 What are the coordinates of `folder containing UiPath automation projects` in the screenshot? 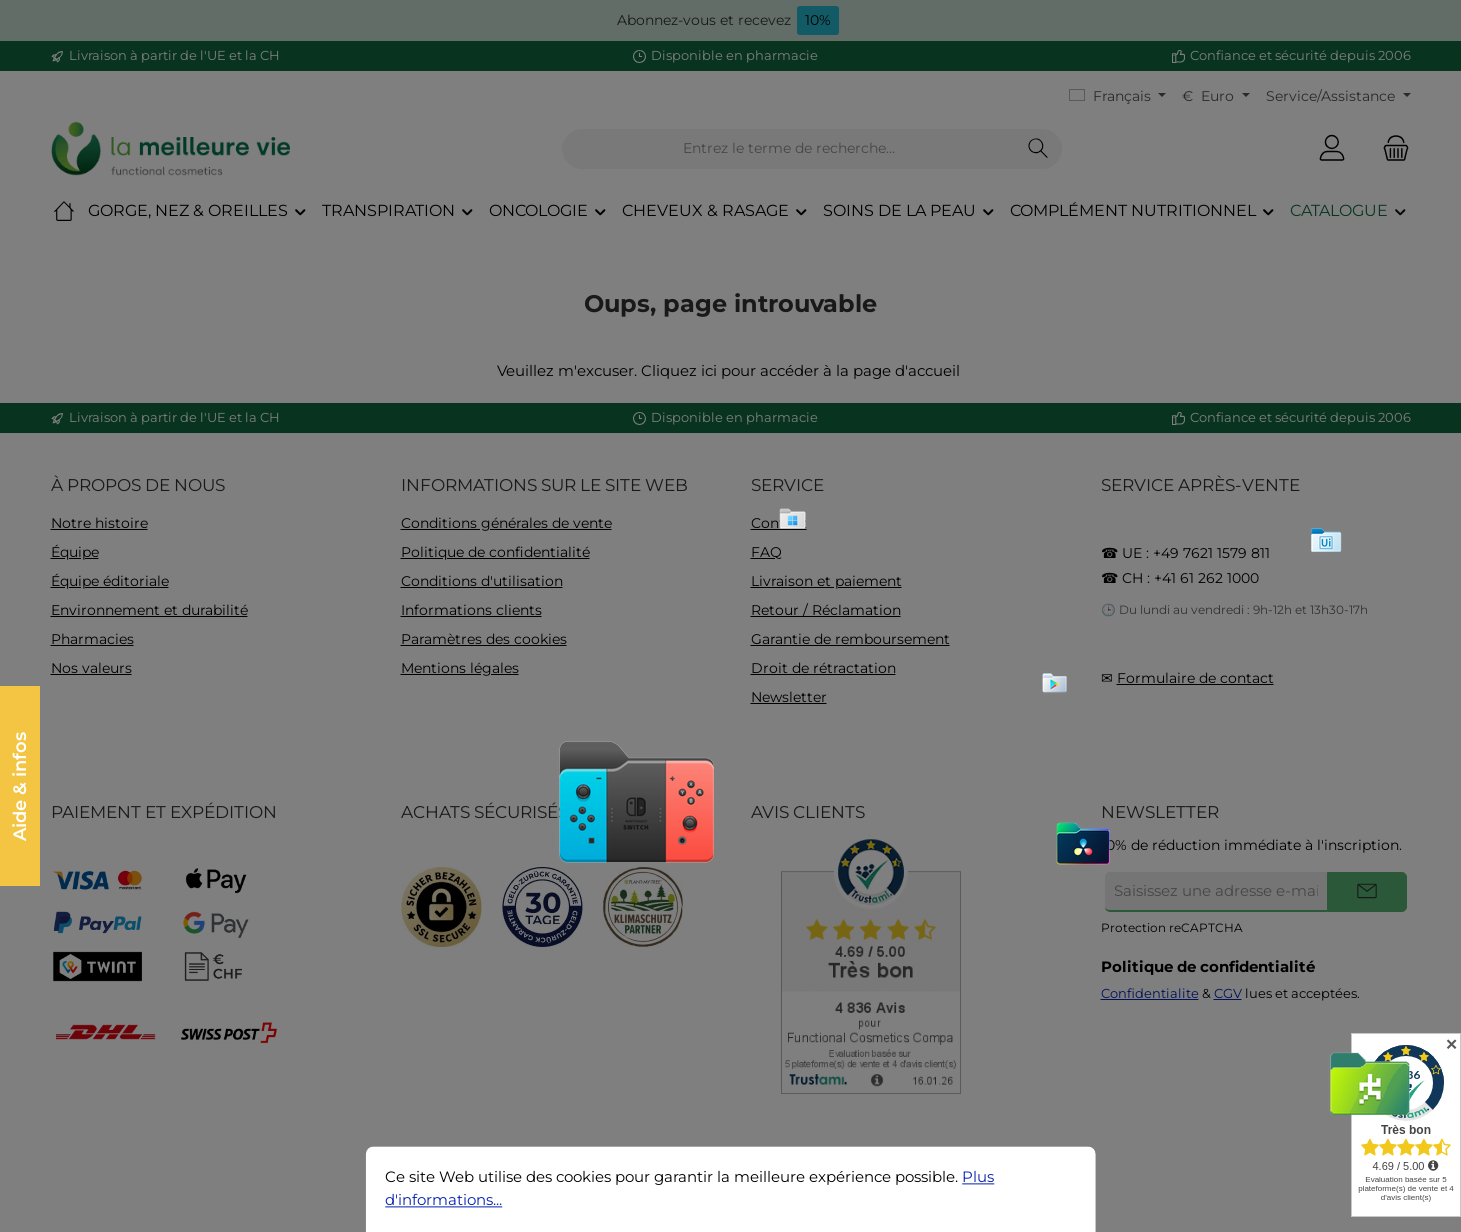 It's located at (1326, 541).